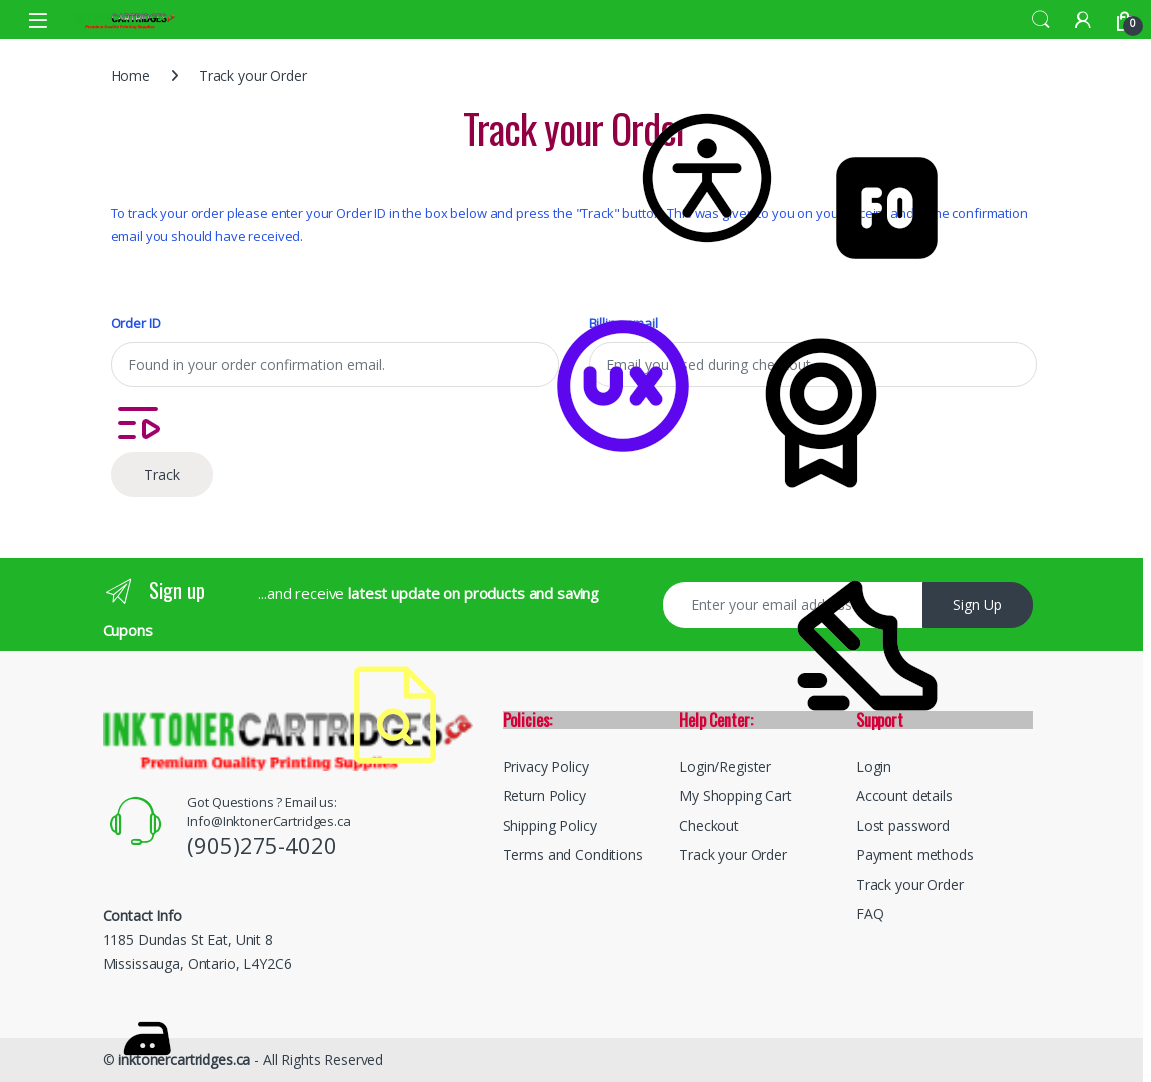 Image resolution: width=1151 pixels, height=1082 pixels. I want to click on search within a document, so click(395, 715).